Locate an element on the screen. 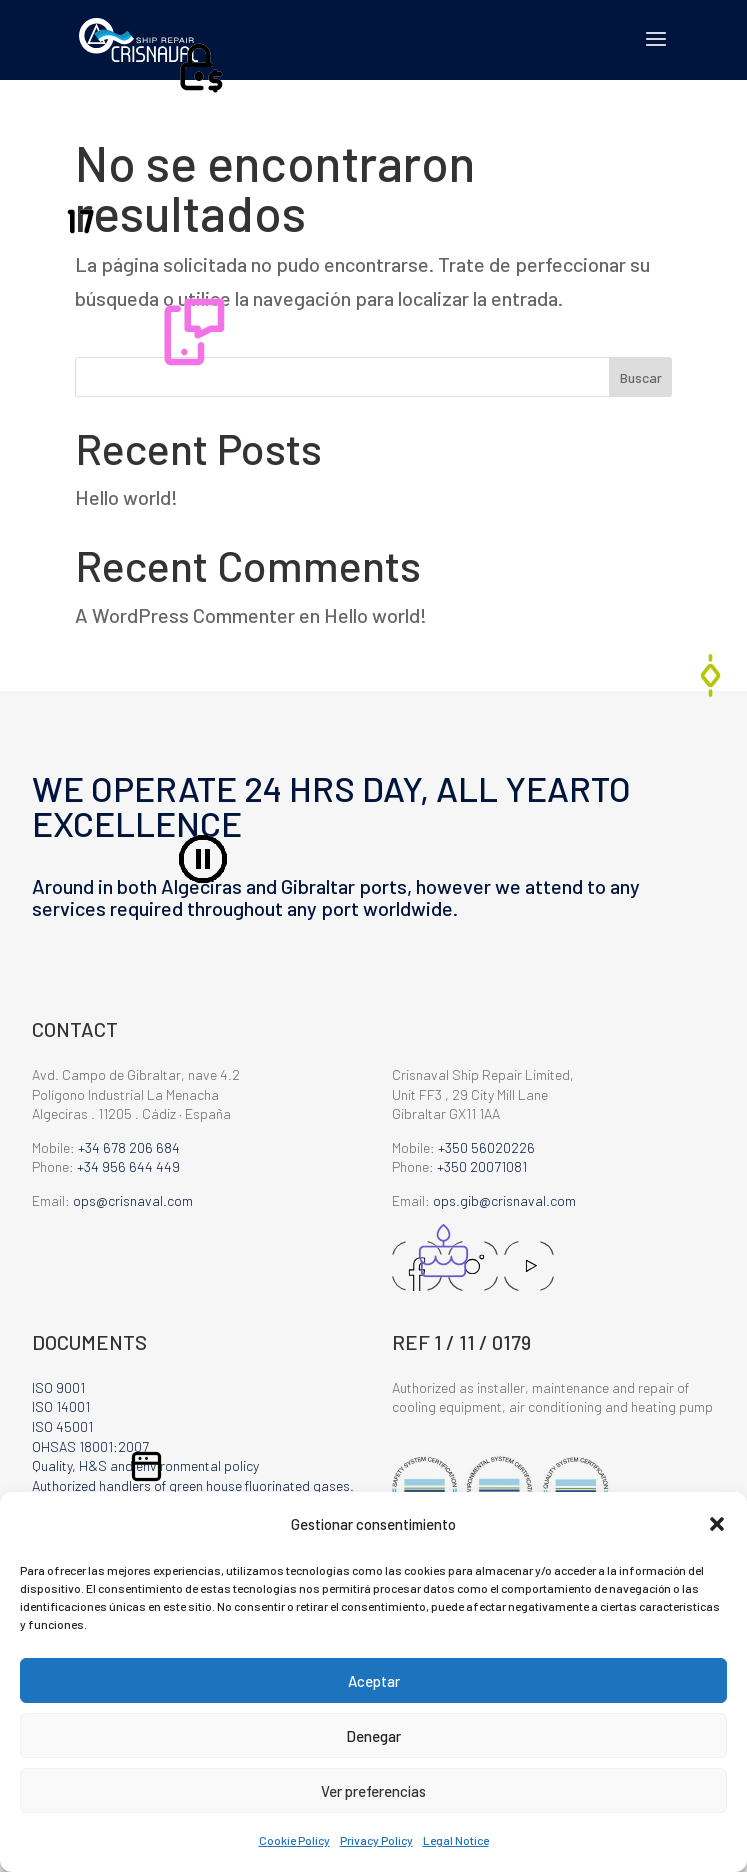  view messages on your mobile device is located at coordinates (191, 332).